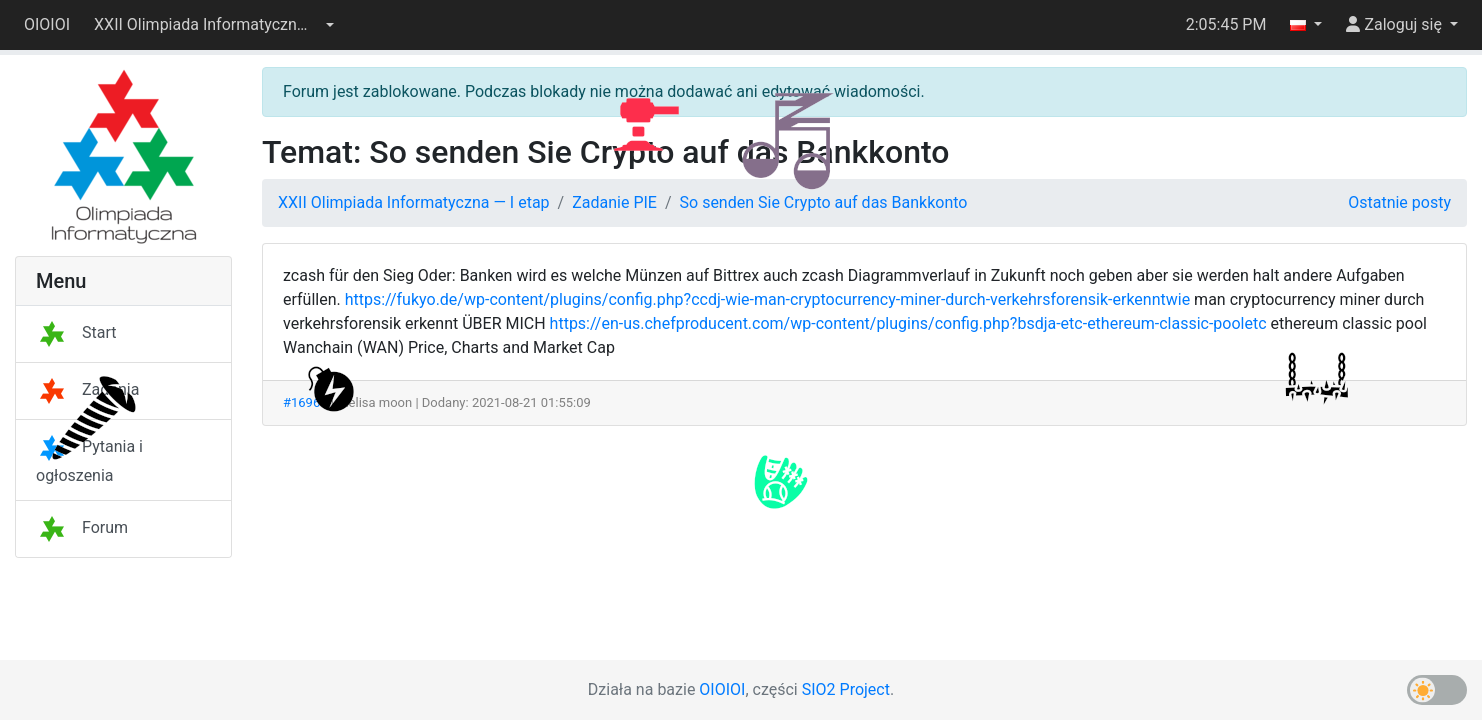 The image size is (1482, 720). I want to click on activate an explosive or power attack ability, so click(331, 389).